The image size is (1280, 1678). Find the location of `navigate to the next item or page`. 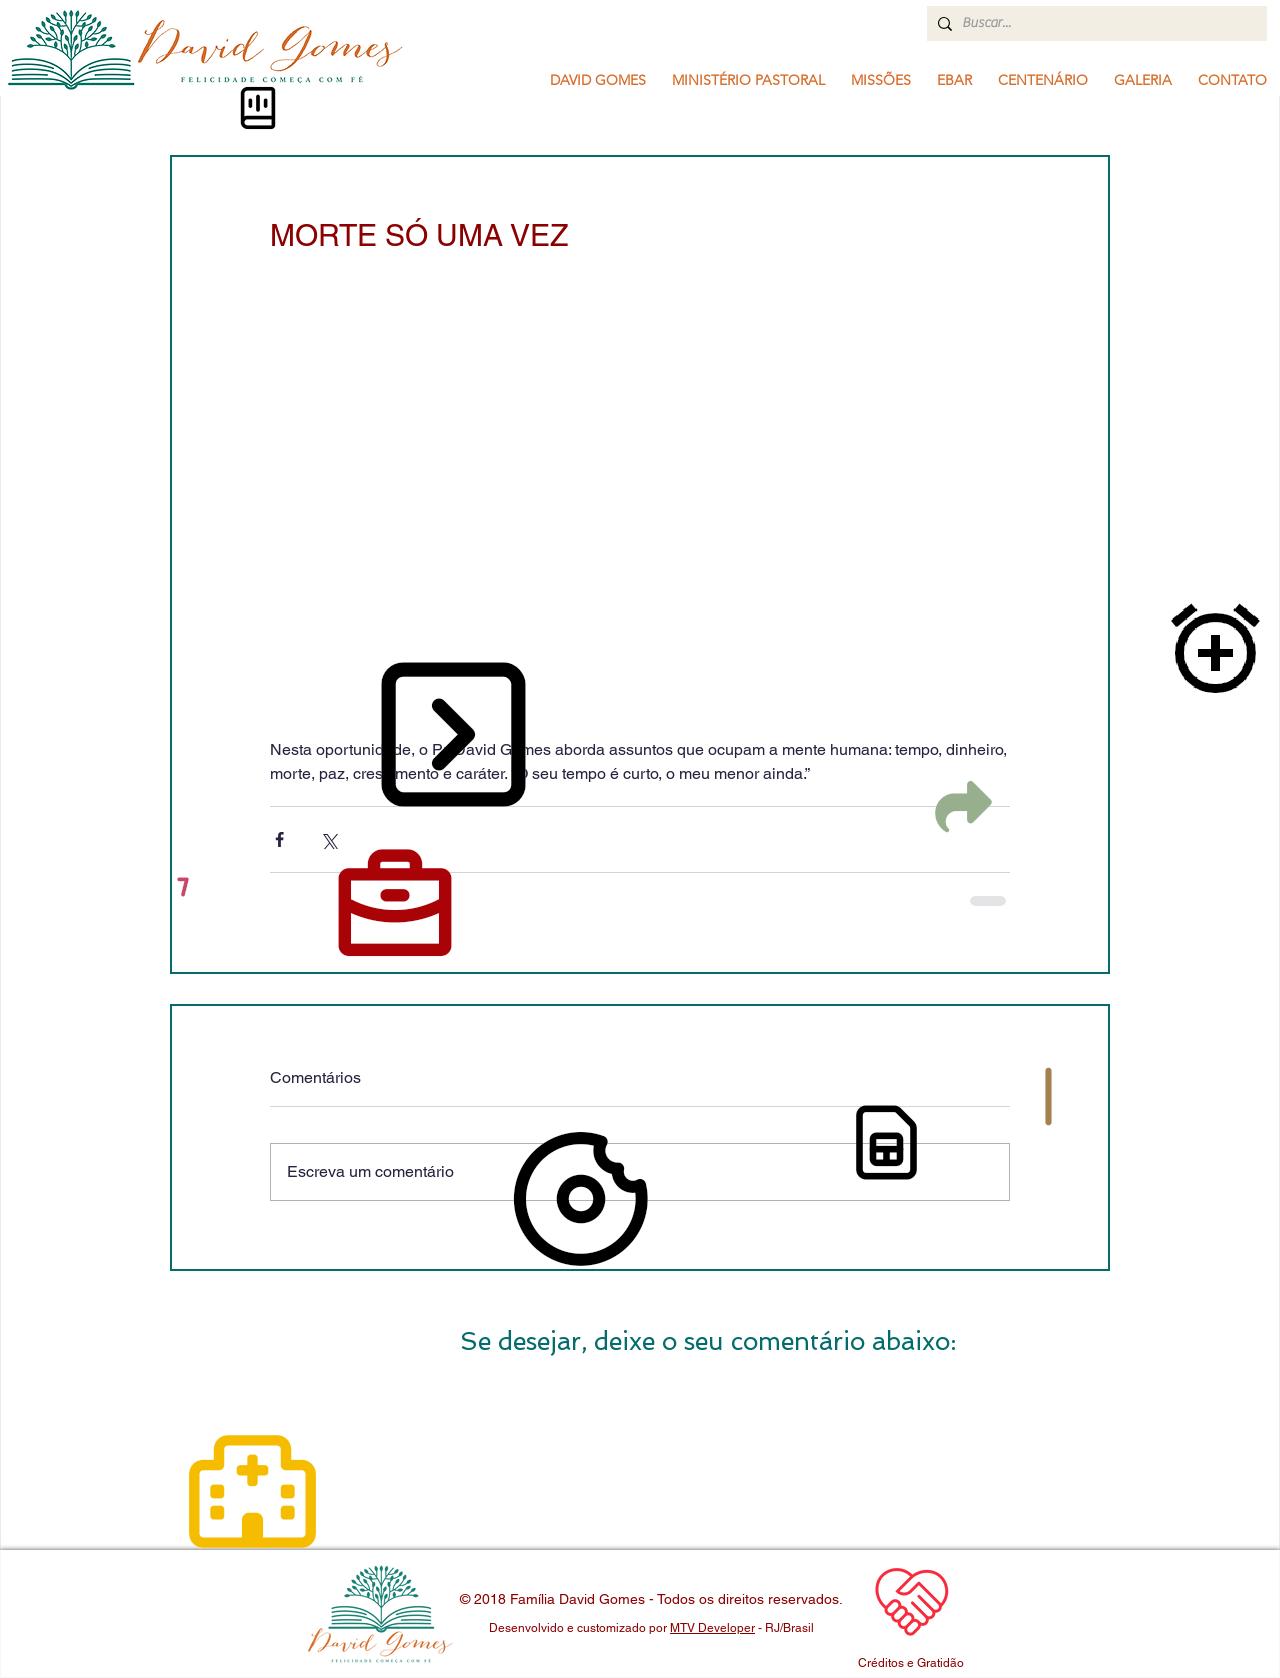

navigate to the next item or page is located at coordinates (453, 734).